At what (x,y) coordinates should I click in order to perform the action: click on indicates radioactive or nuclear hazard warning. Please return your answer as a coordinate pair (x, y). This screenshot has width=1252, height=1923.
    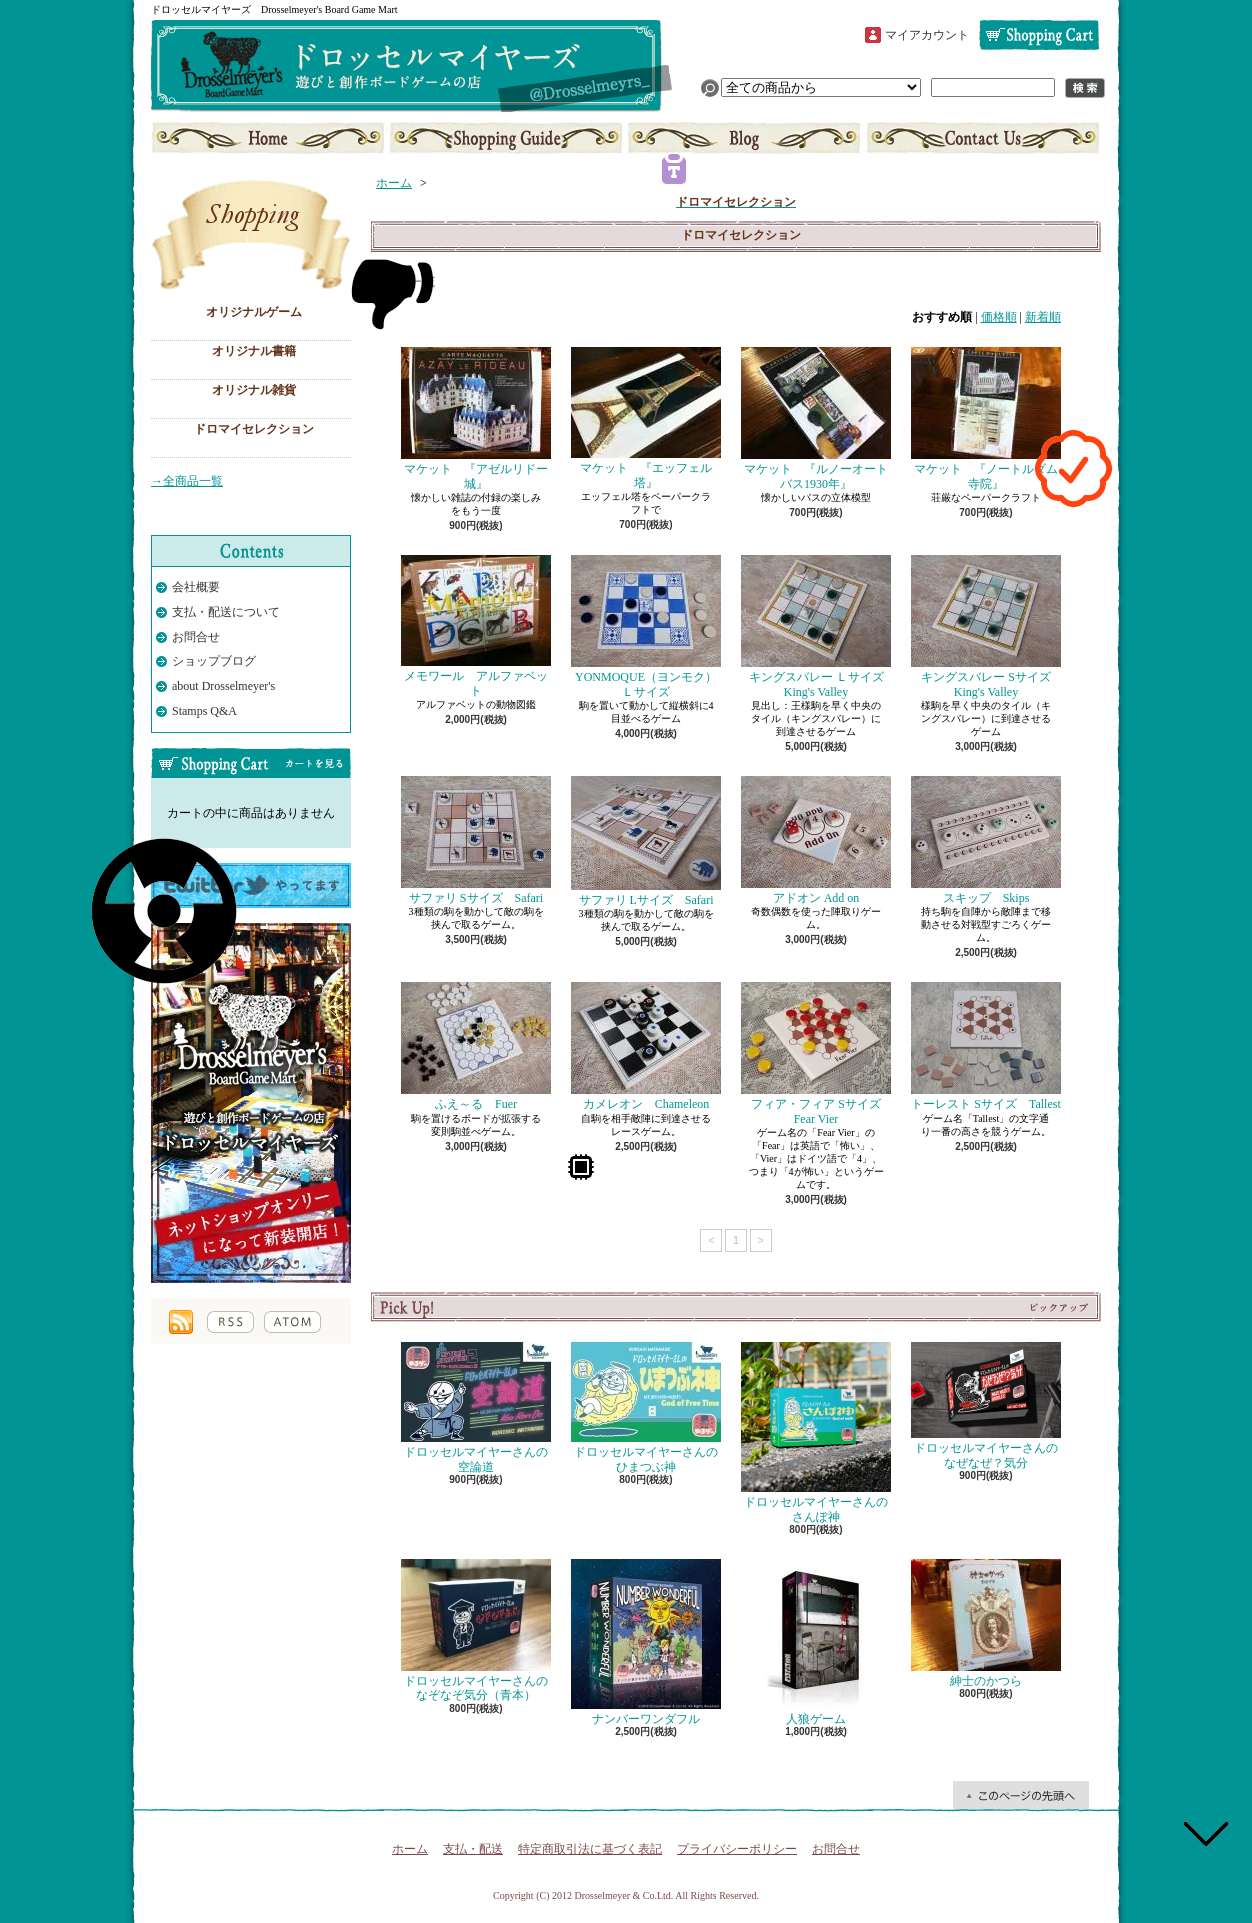
    Looking at the image, I should click on (164, 911).